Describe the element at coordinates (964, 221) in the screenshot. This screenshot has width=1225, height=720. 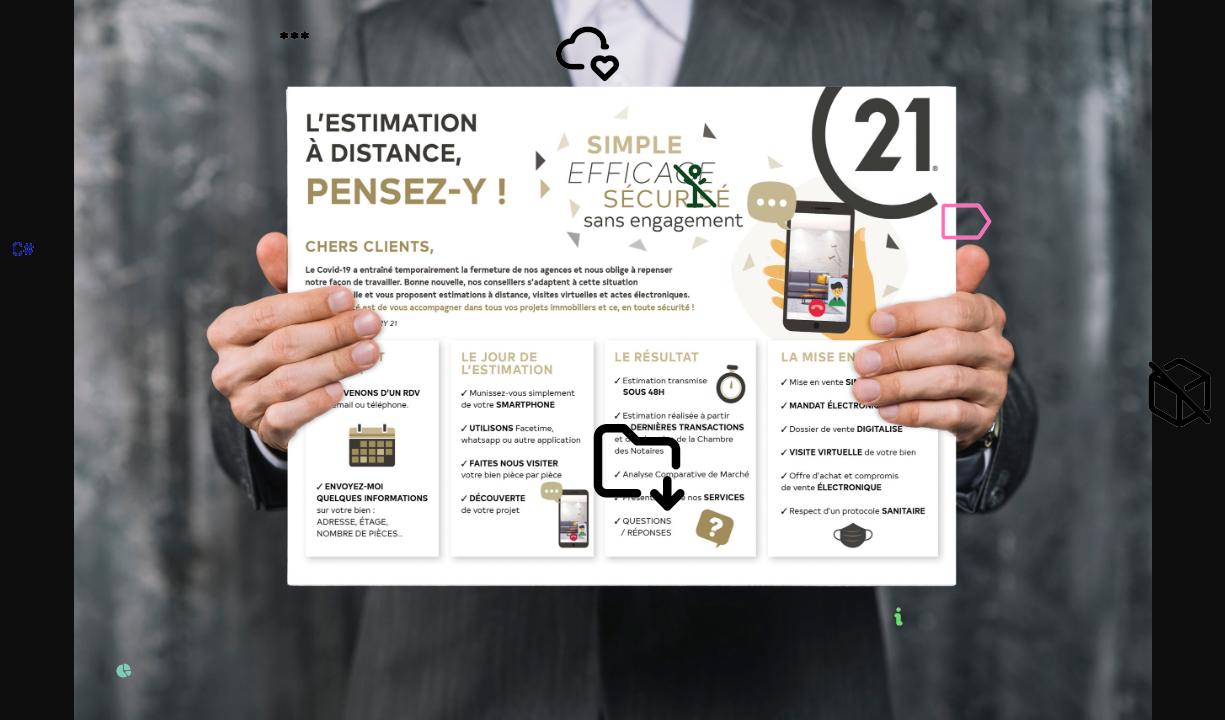
I see `add a tag or label to an item` at that location.